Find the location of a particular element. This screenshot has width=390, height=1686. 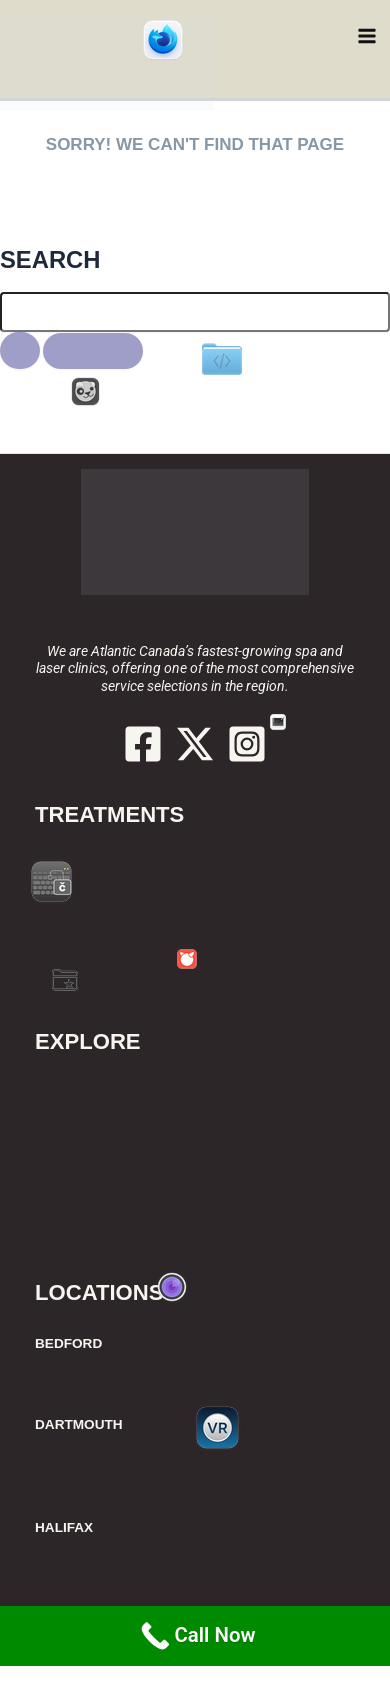

open your code projects folder is located at coordinates (222, 359).